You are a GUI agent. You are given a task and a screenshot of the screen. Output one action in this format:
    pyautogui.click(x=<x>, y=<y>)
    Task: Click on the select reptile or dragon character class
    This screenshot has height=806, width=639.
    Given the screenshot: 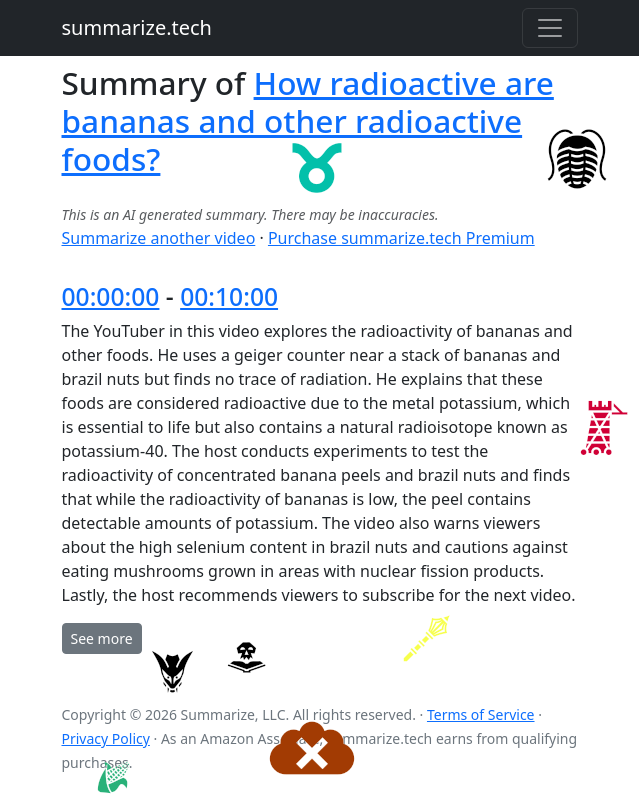 What is the action you would take?
    pyautogui.click(x=172, y=671)
    